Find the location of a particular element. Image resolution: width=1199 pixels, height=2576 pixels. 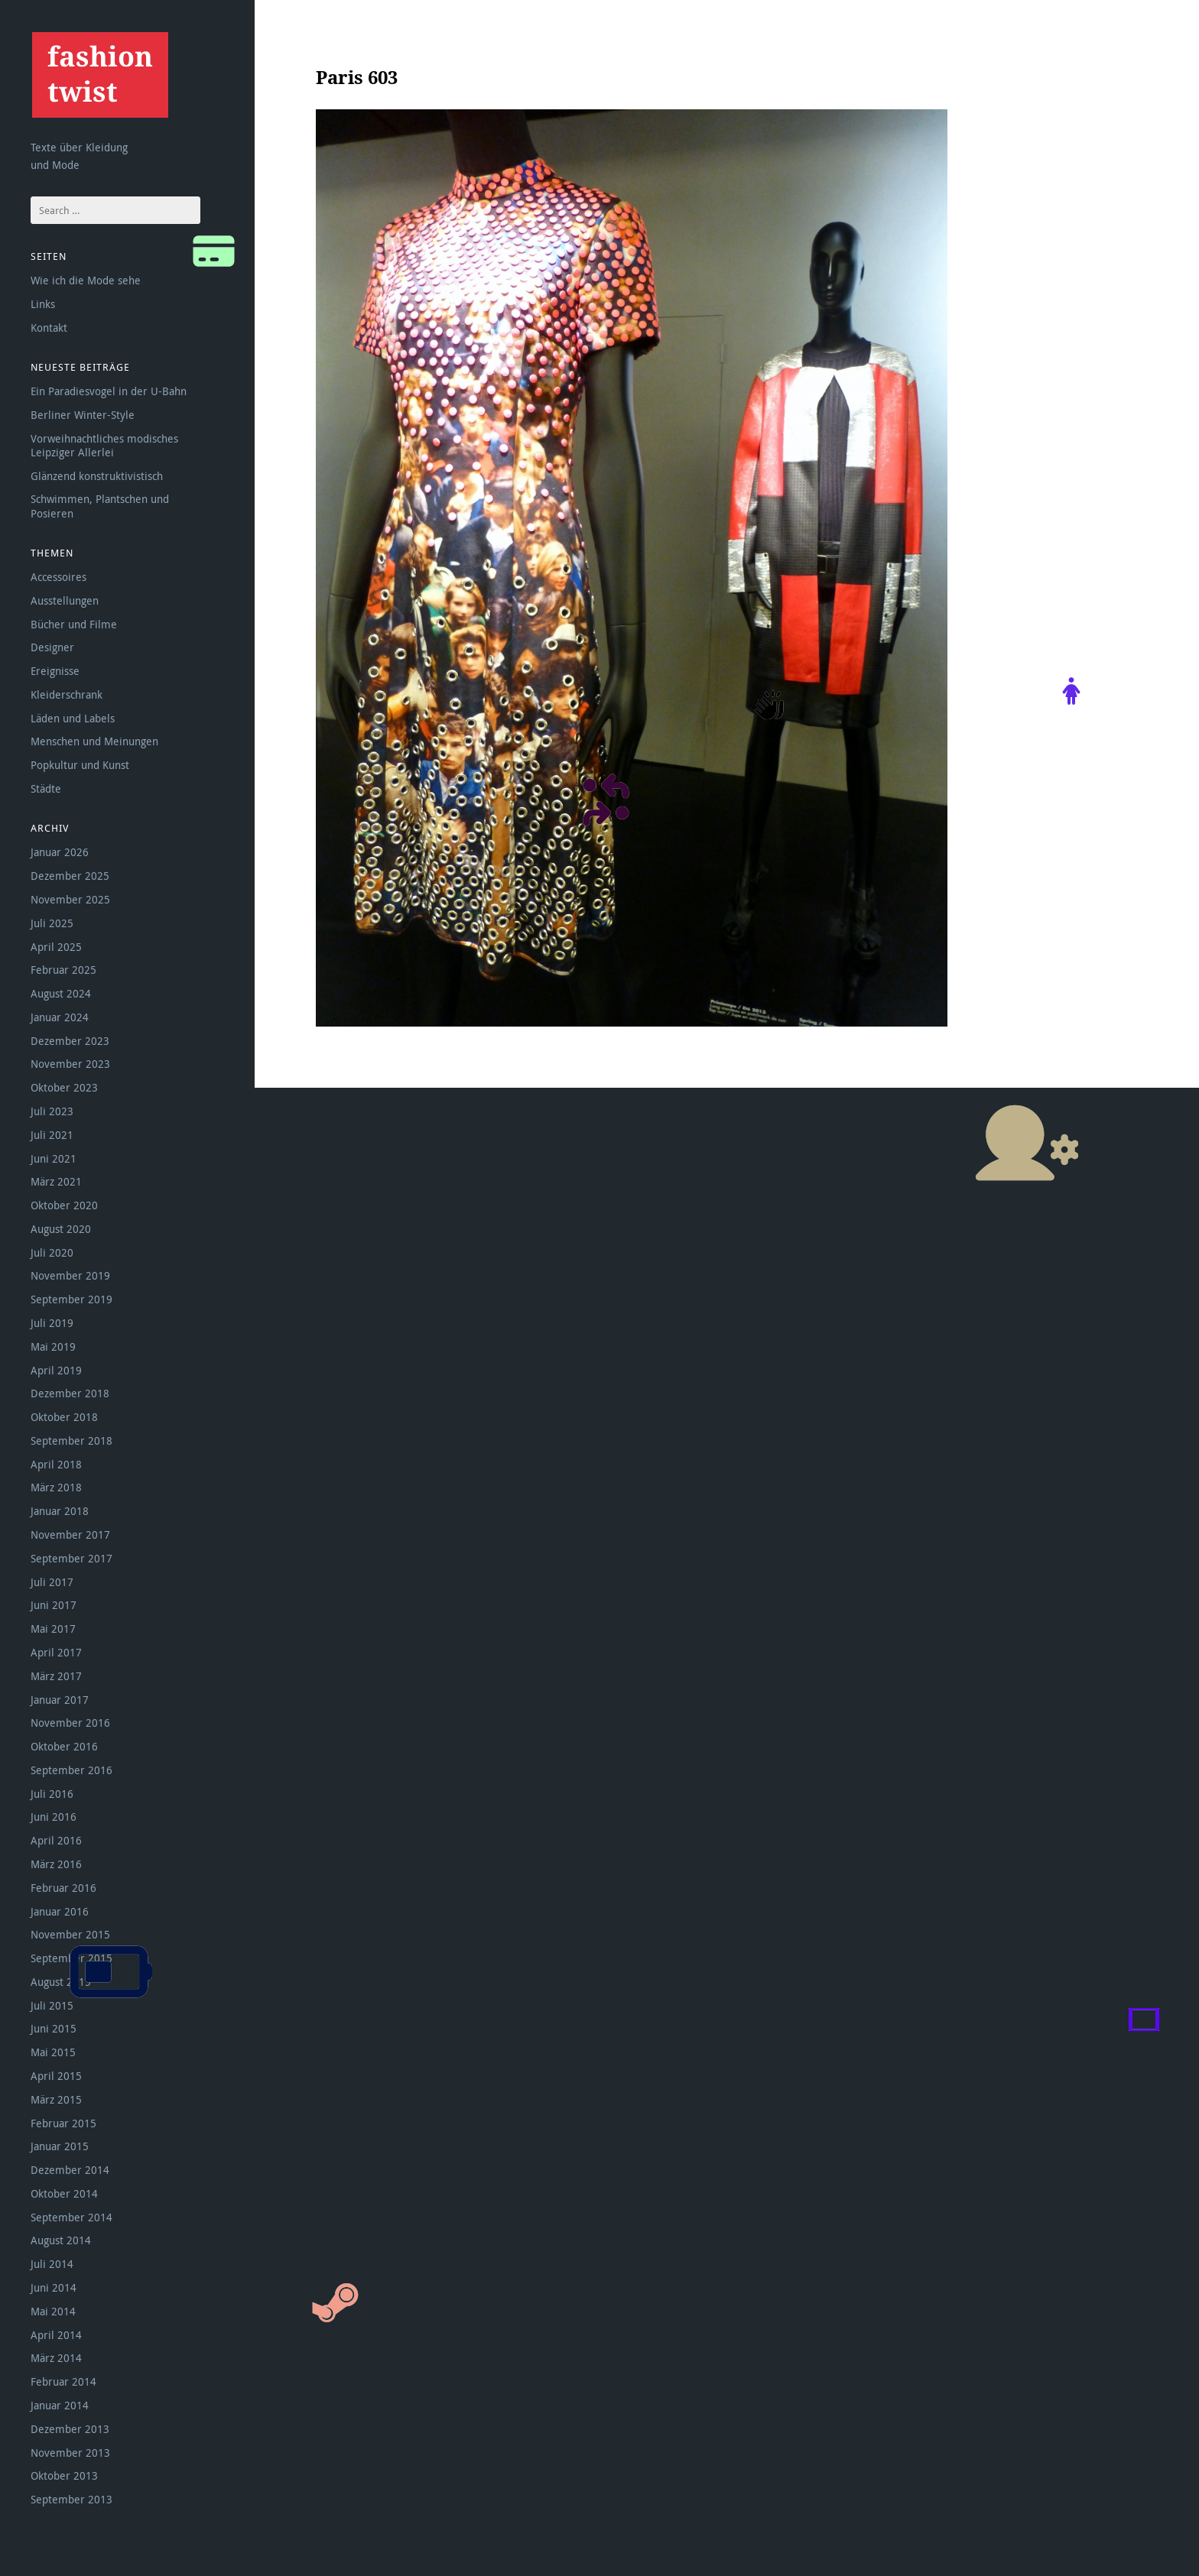

women's restroom indicator is located at coordinates (1071, 691).